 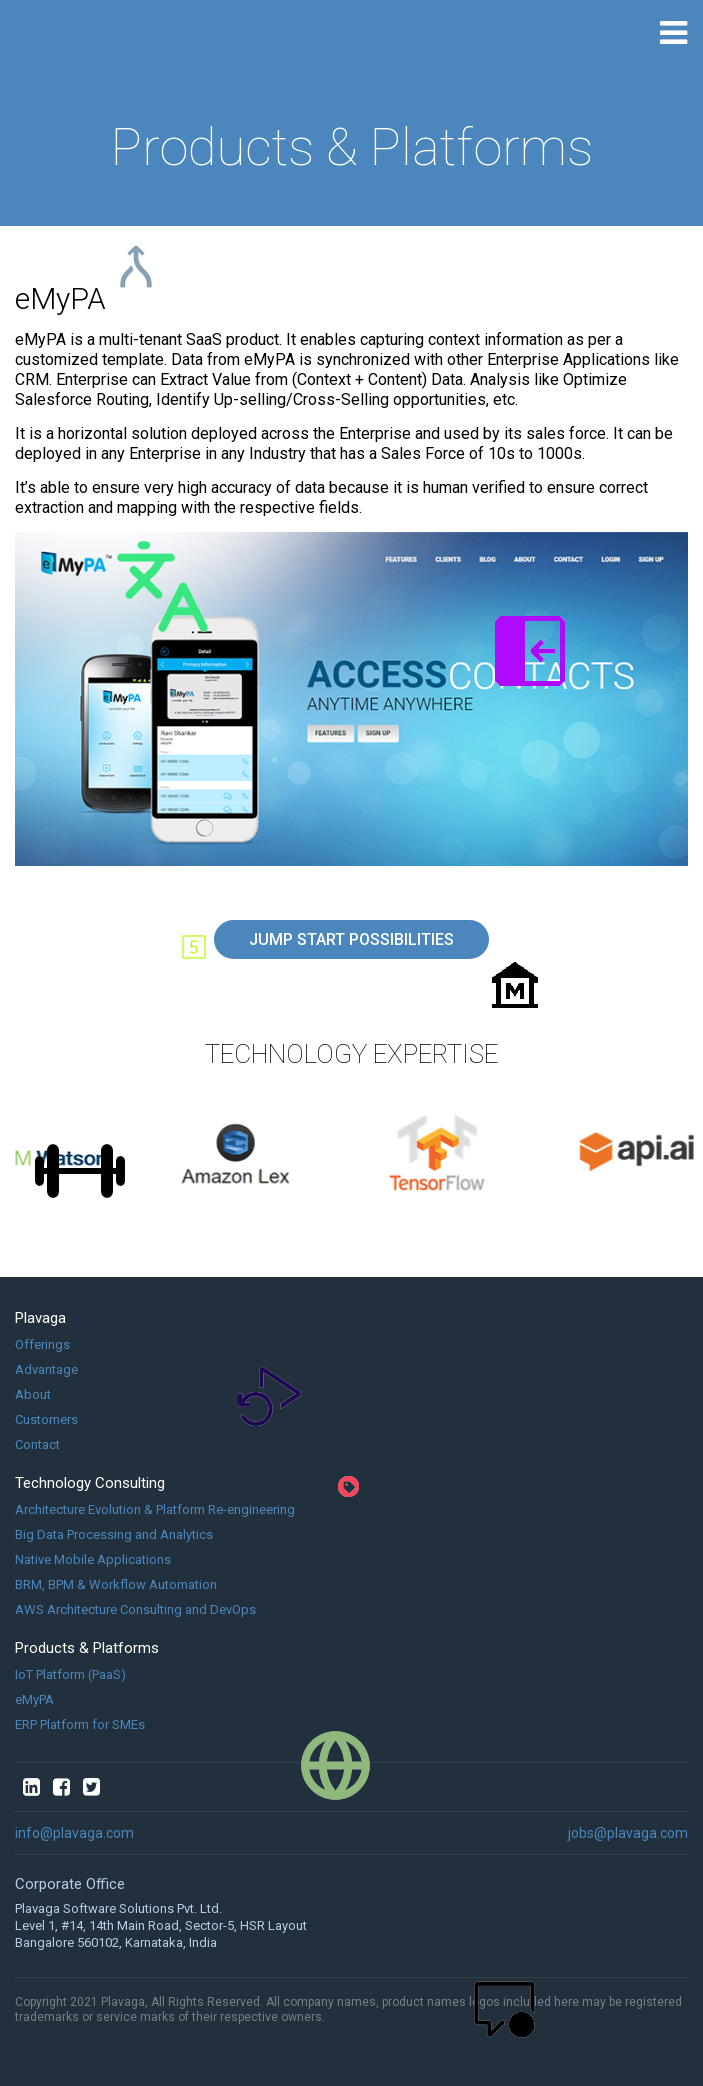 I want to click on access workout or fitness features, so click(x=80, y=1171).